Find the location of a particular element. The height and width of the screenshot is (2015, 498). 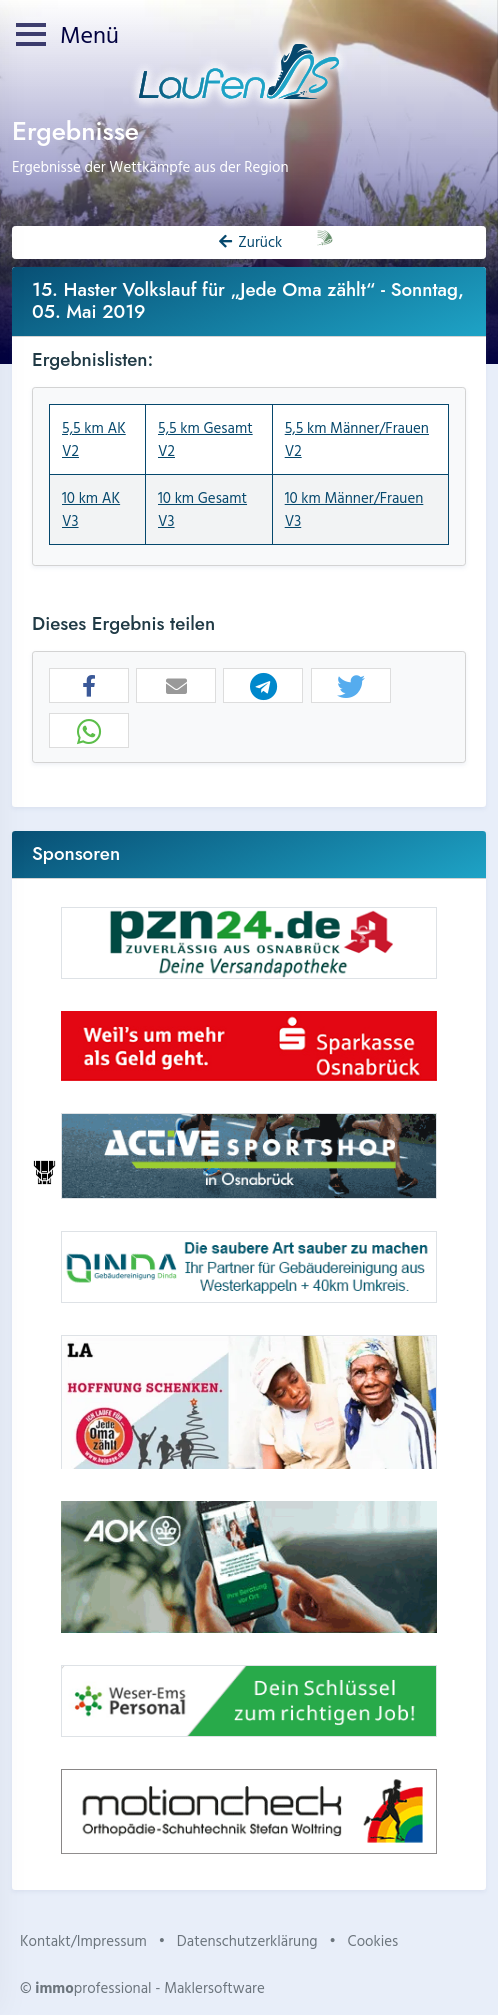

equip metal scale armor is located at coordinates (44, 1172).